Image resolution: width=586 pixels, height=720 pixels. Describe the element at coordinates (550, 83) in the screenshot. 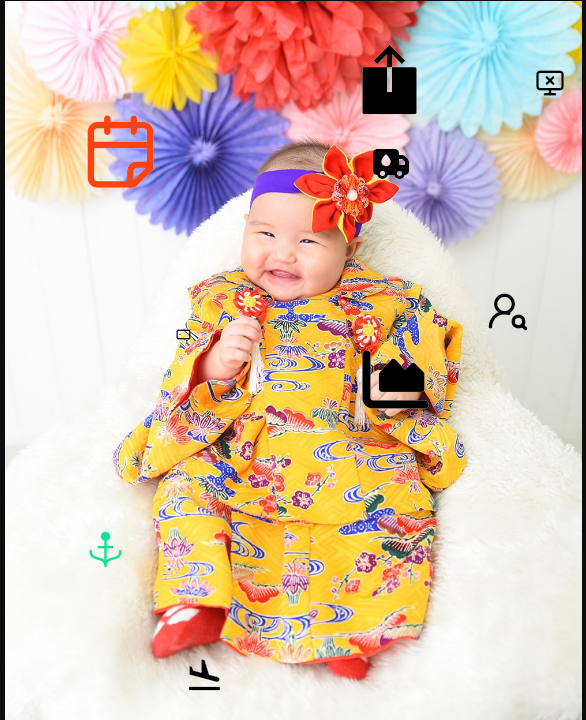

I see `disconnect or disable display` at that location.